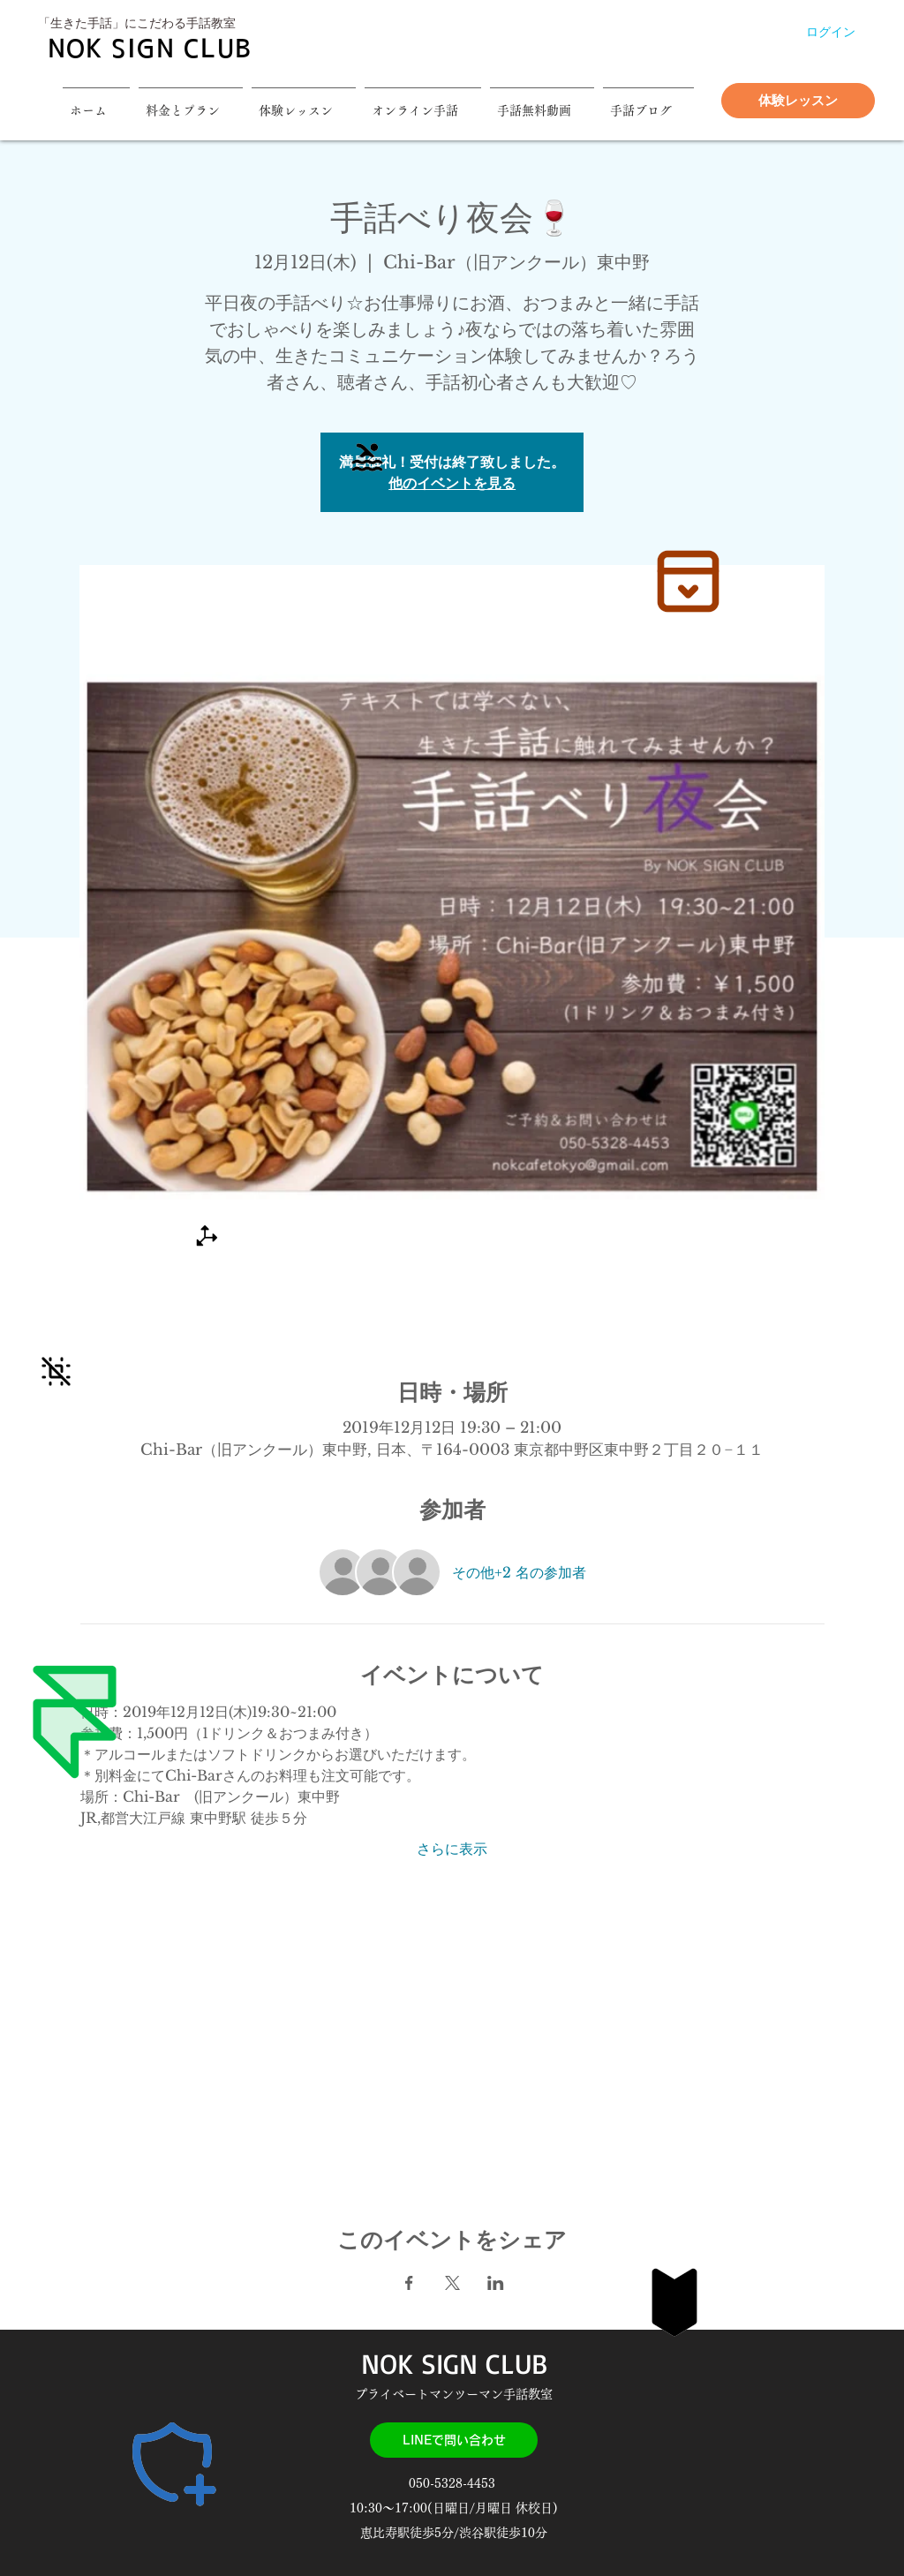 Image resolution: width=904 pixels, height=2576 pixels. What do you see at coordinates (74, 1715) in the screenshot?
I see `open framer app` at bounding box center [74, 1715].